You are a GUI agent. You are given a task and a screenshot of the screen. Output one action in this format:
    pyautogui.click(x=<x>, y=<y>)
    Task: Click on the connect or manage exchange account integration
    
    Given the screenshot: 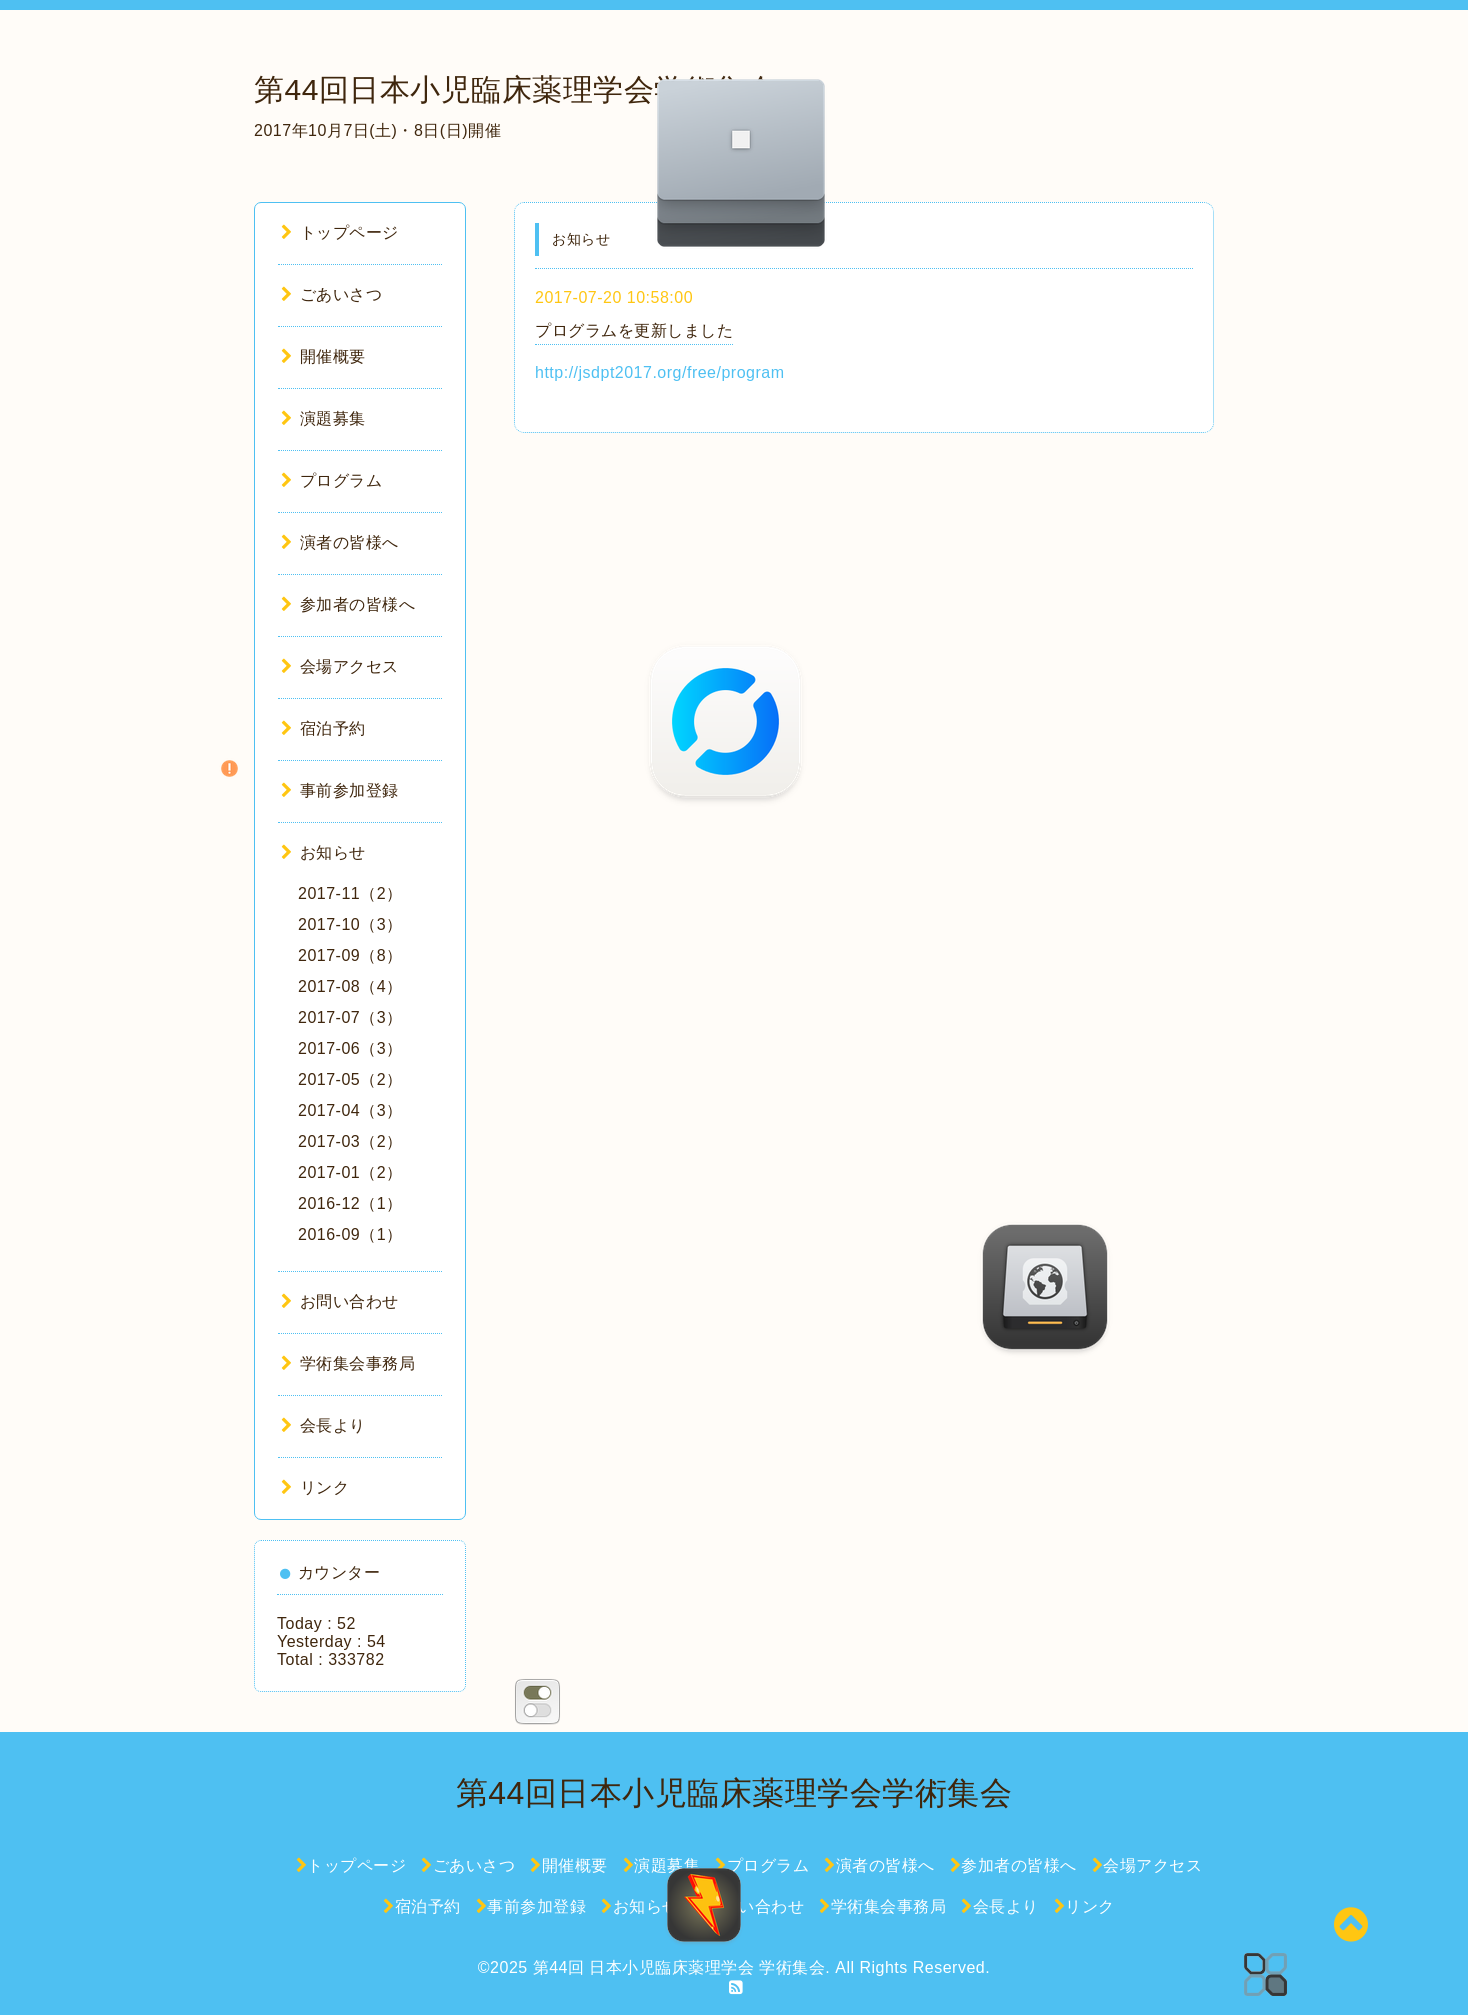 What is the action you would take?
    pyautogui.click(x=1265, y=1974)
    